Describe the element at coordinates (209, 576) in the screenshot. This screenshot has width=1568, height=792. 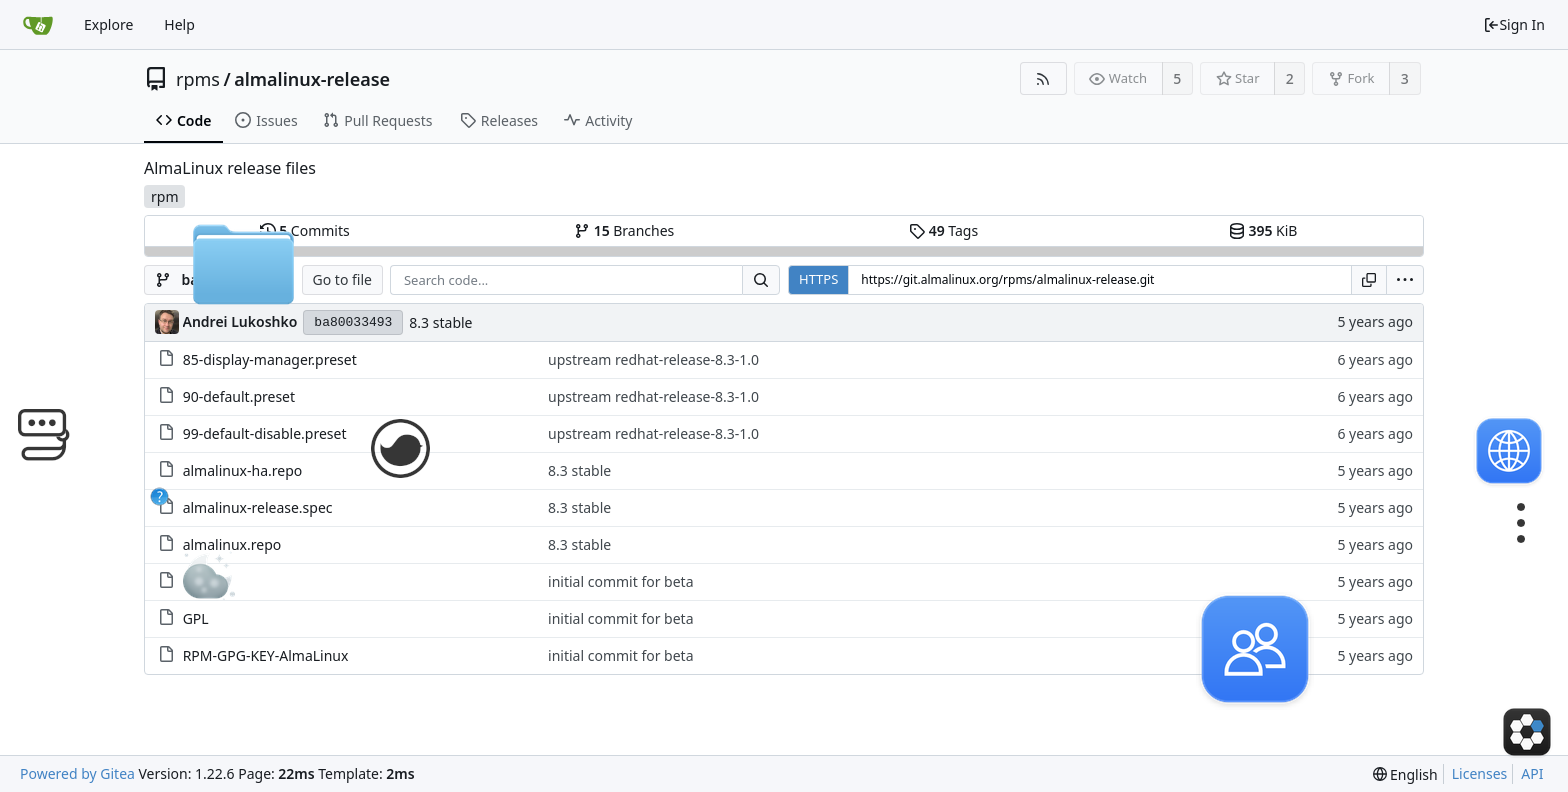
I see `indicates cloudy nighttime weather conditions` at that location.